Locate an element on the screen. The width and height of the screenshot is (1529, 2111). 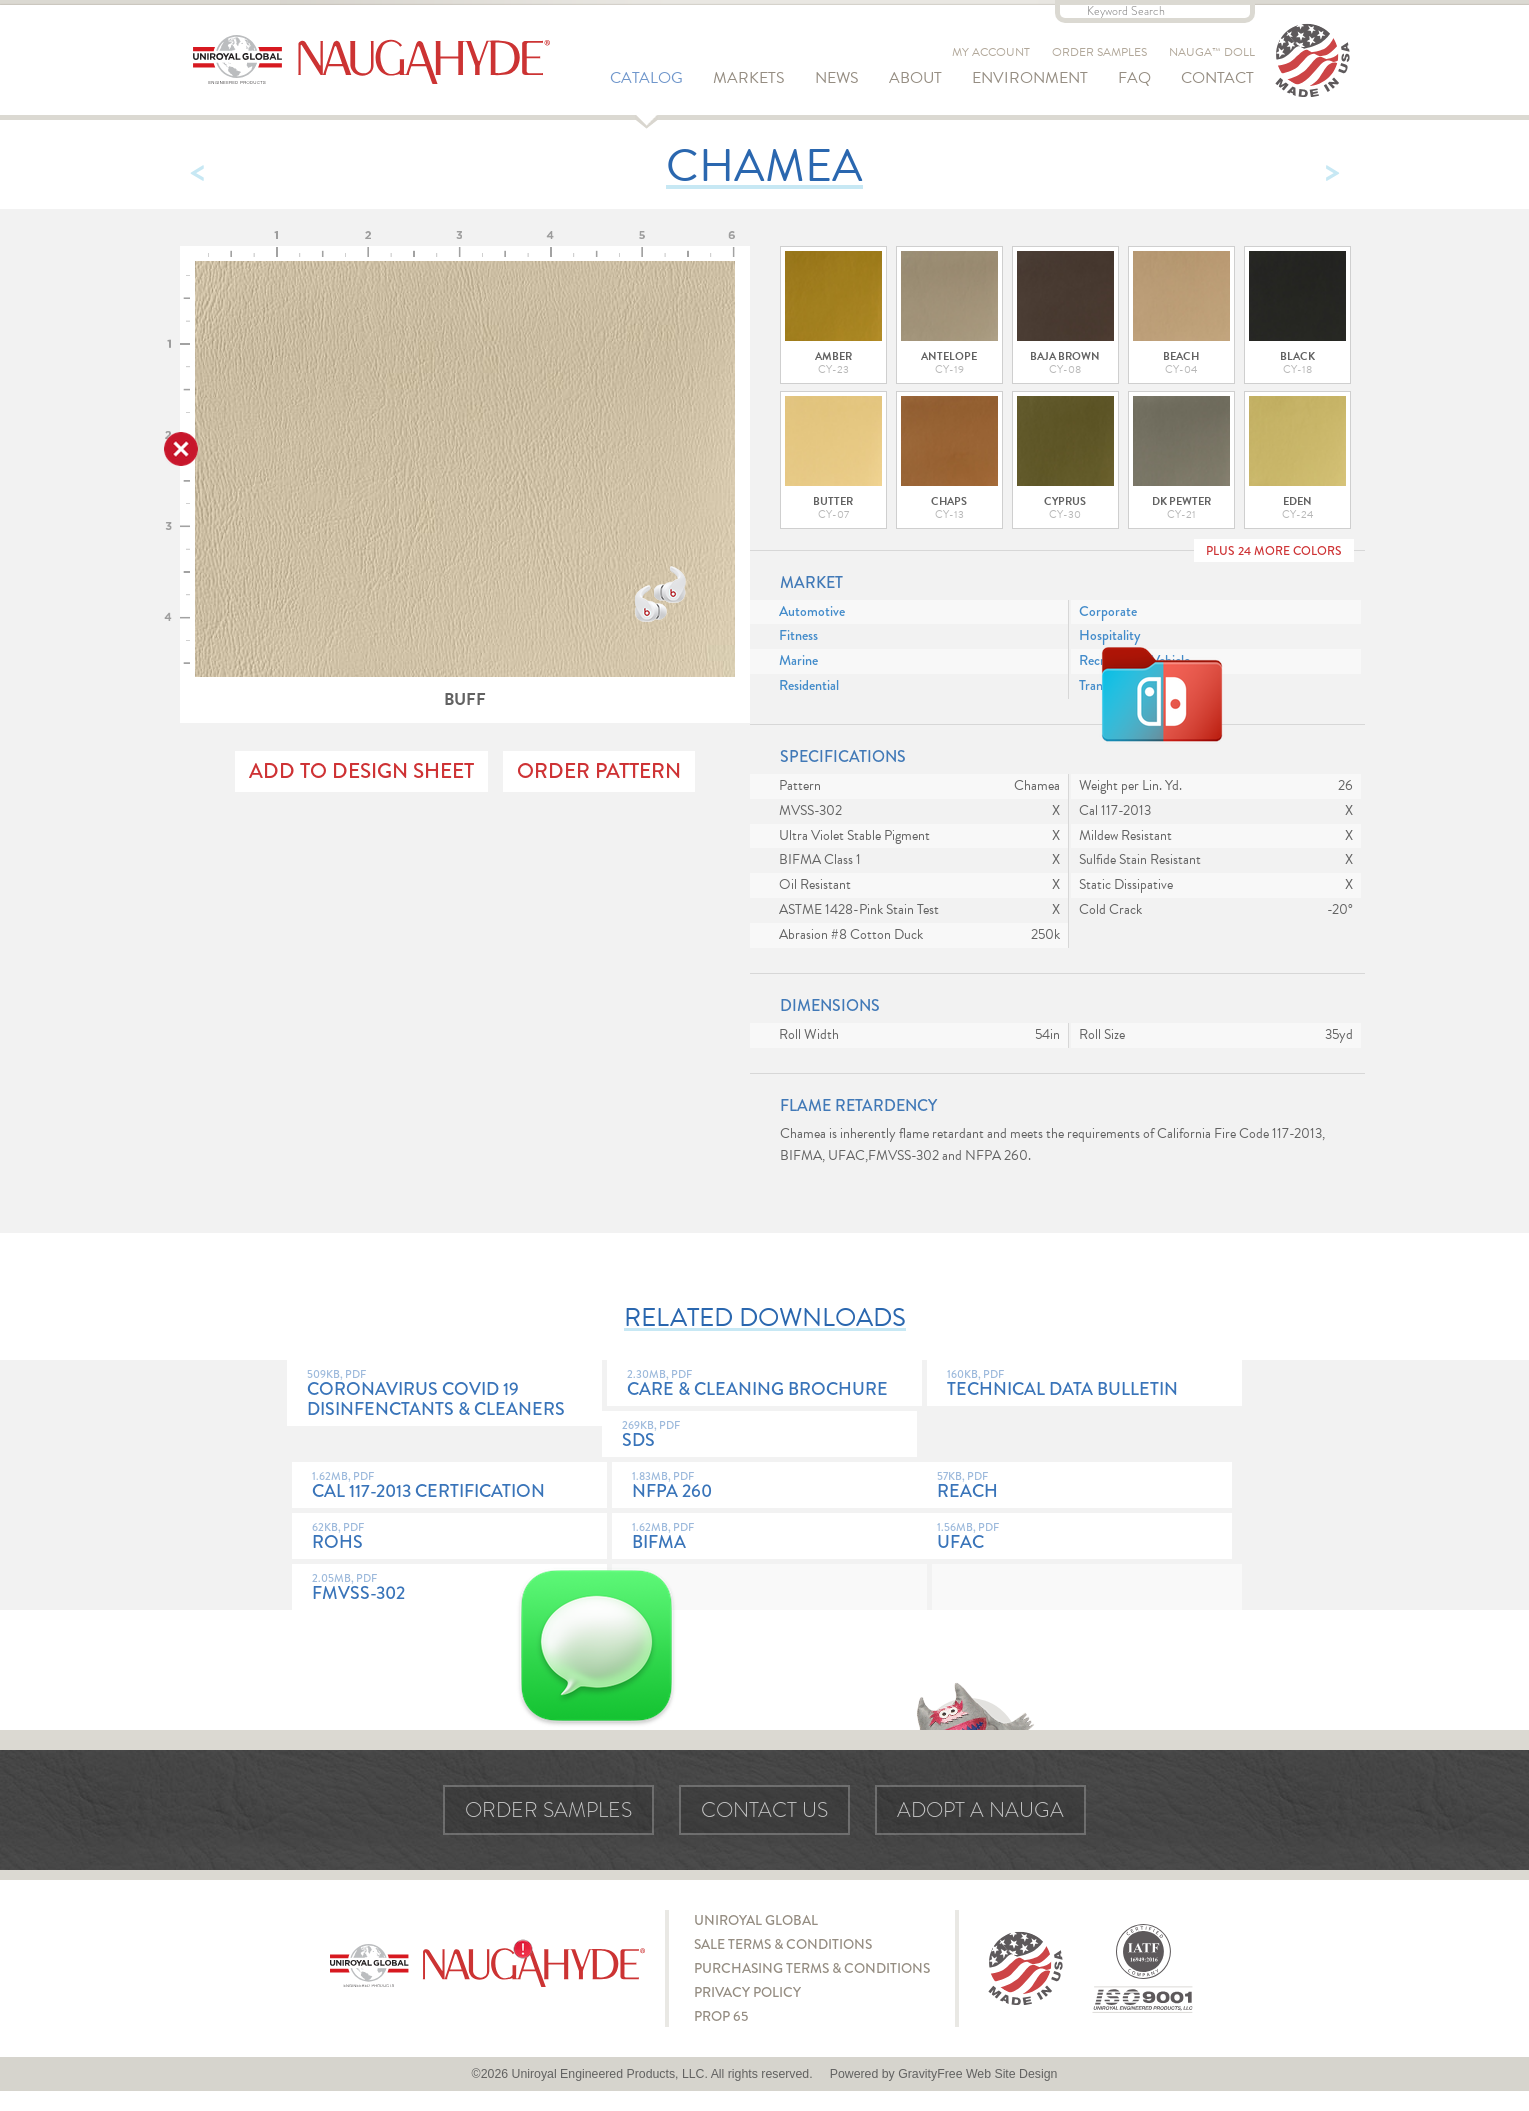
folder containing nintendo switch games or related files is located at coordinates (1161, 697).